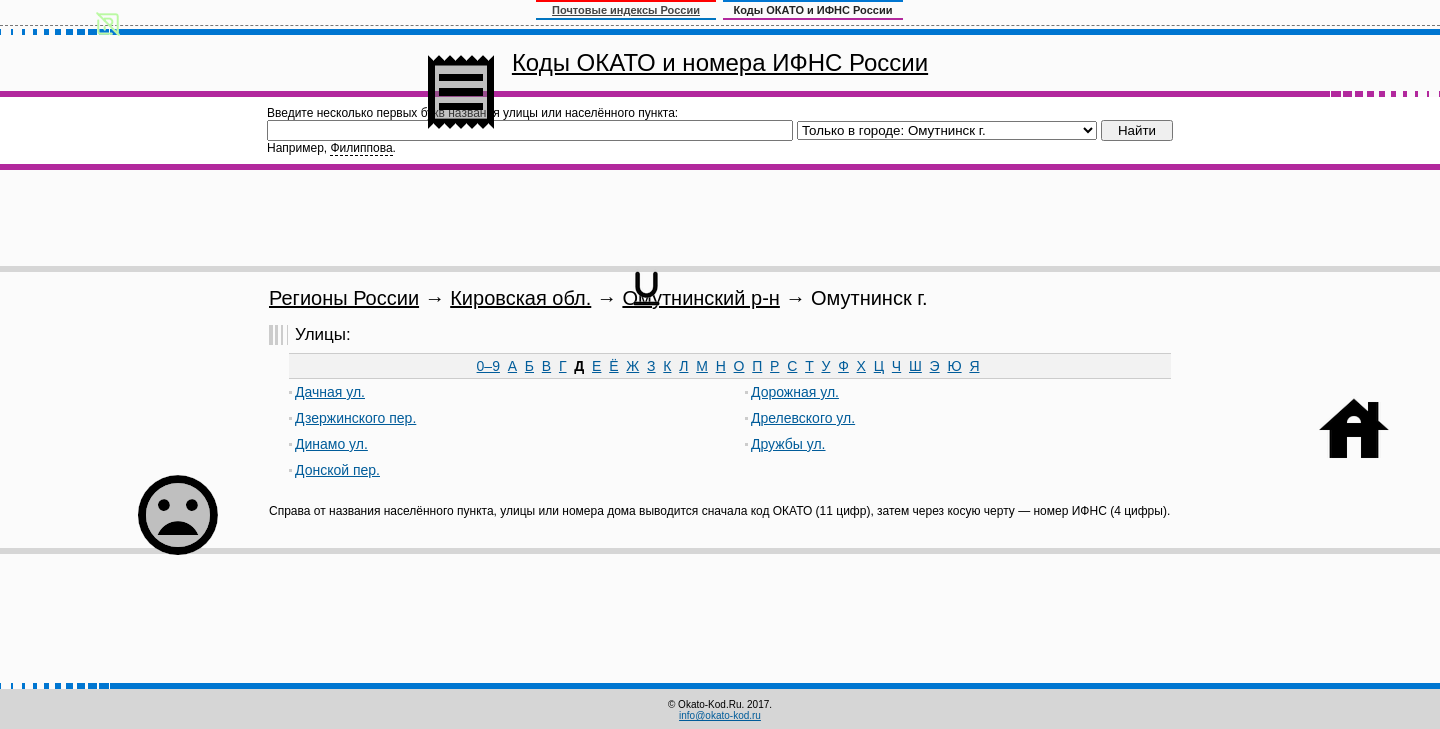  I want to click on apply underline formatting to selected text, so click(646, 288).